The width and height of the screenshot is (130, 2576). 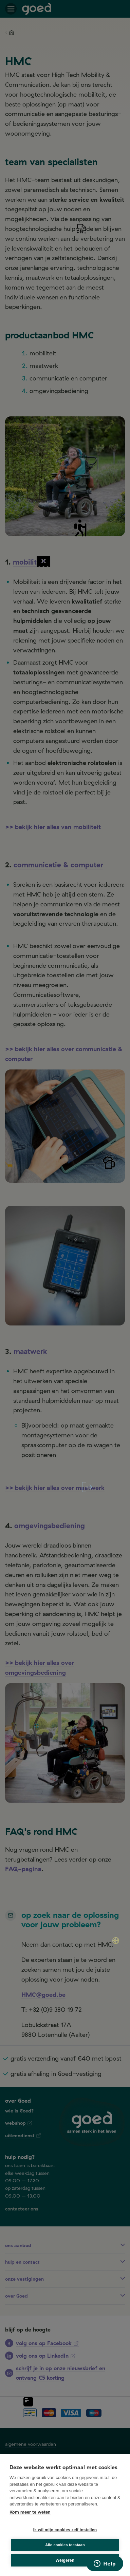 What do you see at coordinates (81, 229) in the screenshot?
I see `a PNG image file` at bounding box center [81, 229].